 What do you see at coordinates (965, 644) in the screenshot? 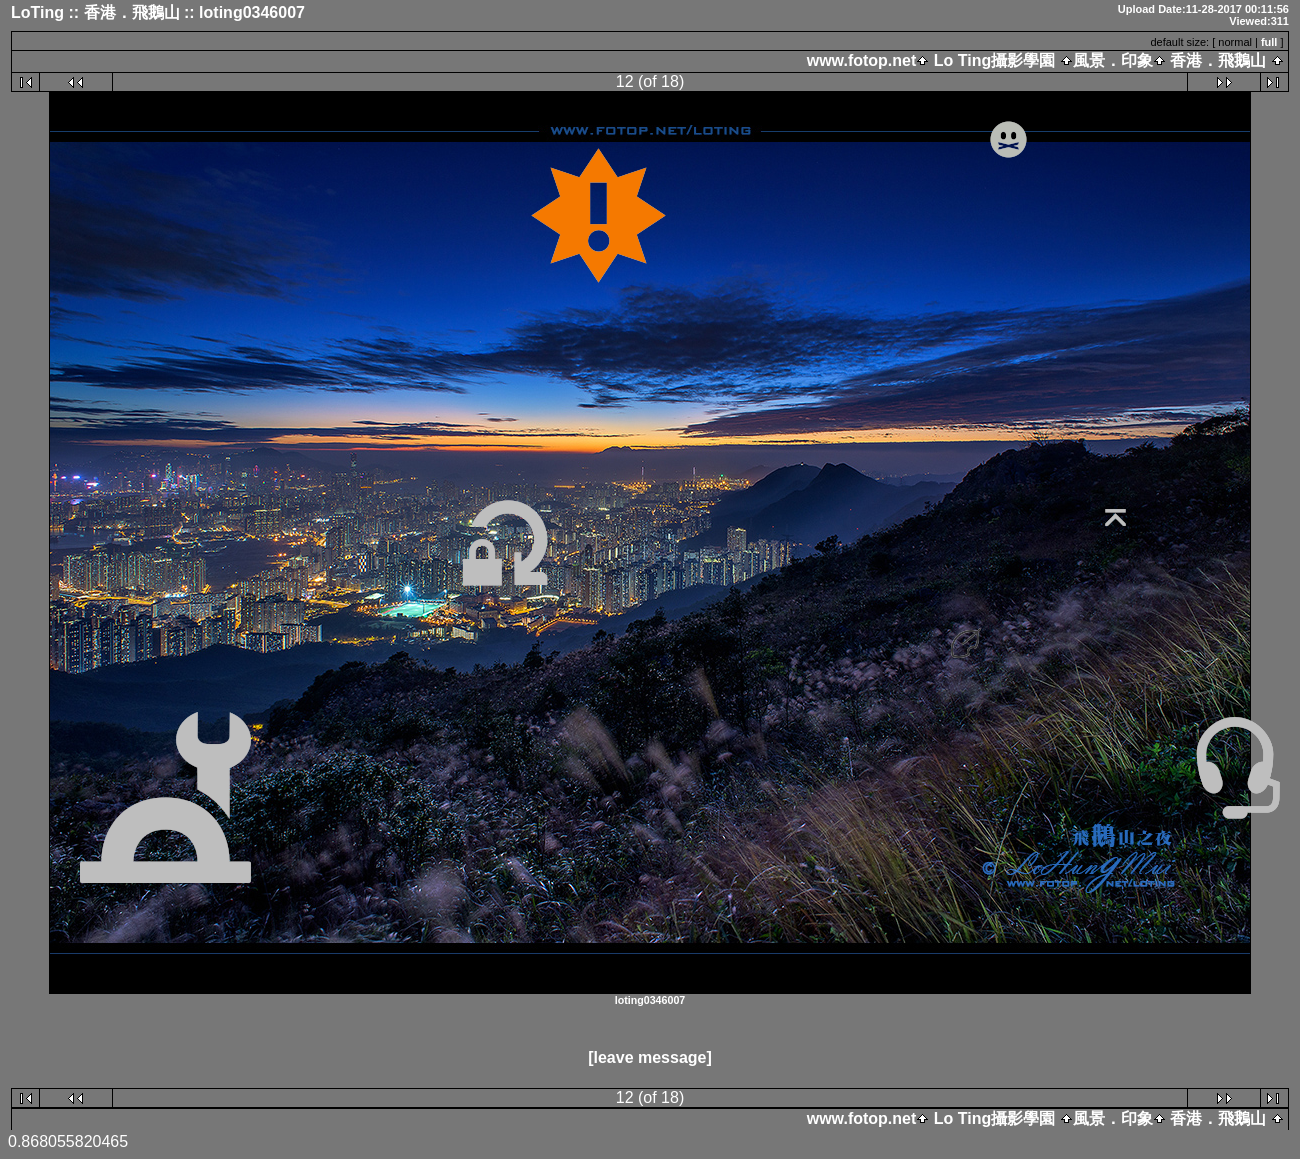
I see `access nature and plant emoji category` at bounding box center [965, 644].